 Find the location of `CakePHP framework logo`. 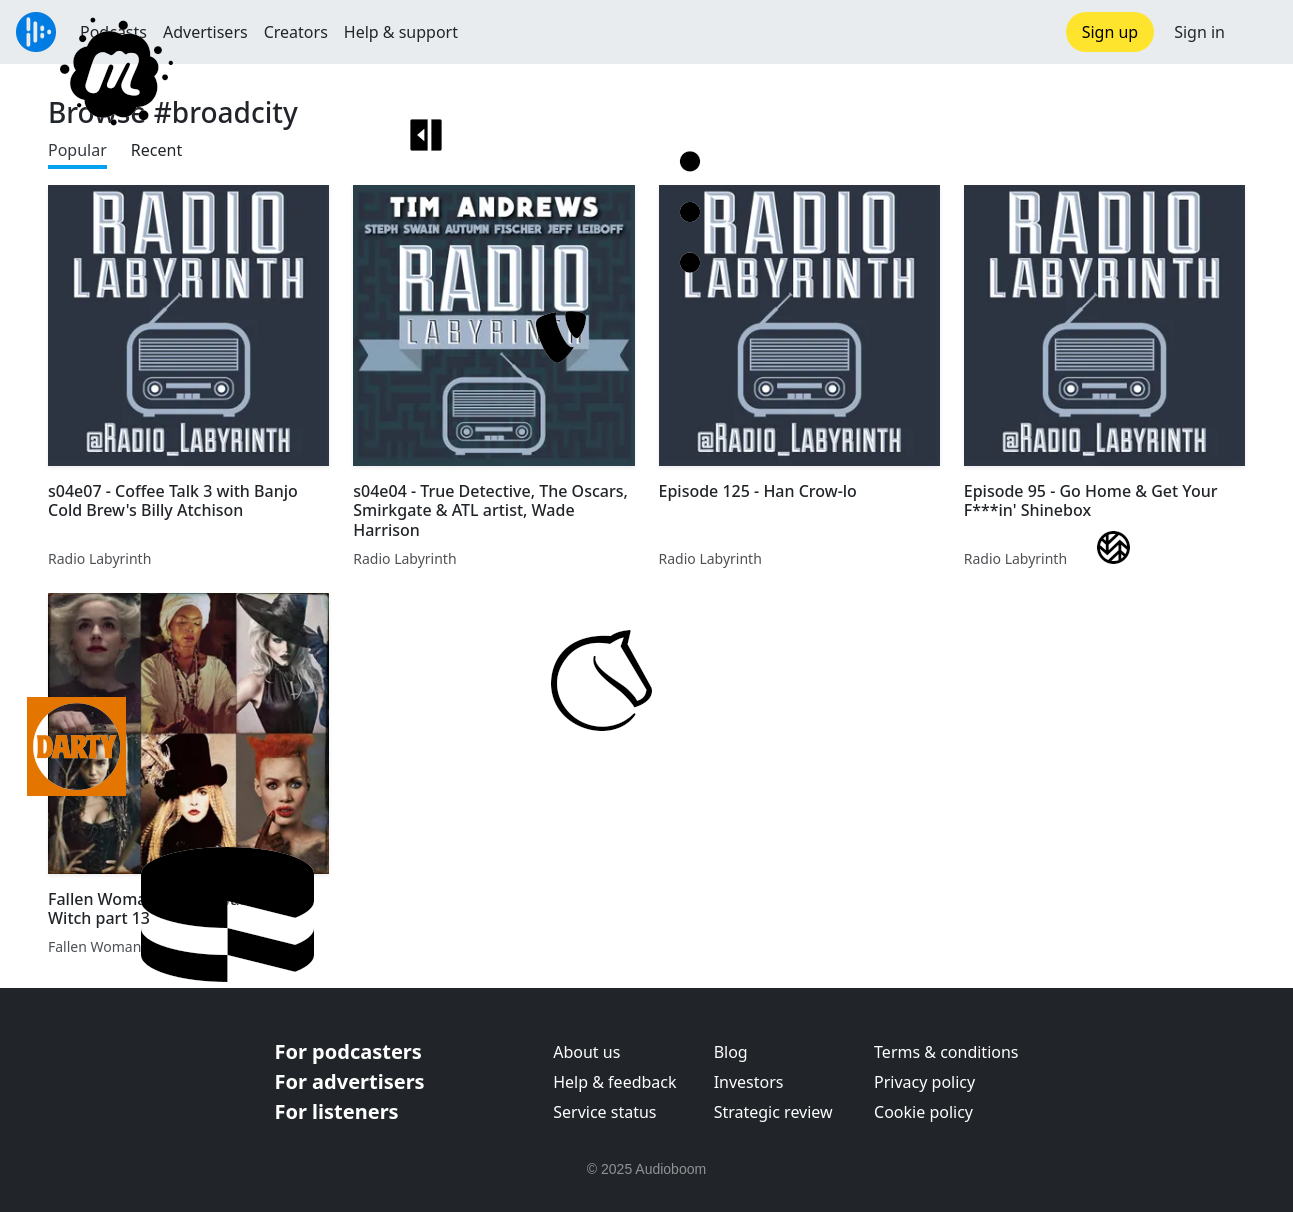

CakePHP framework logo is located at coordinates (227, 914).